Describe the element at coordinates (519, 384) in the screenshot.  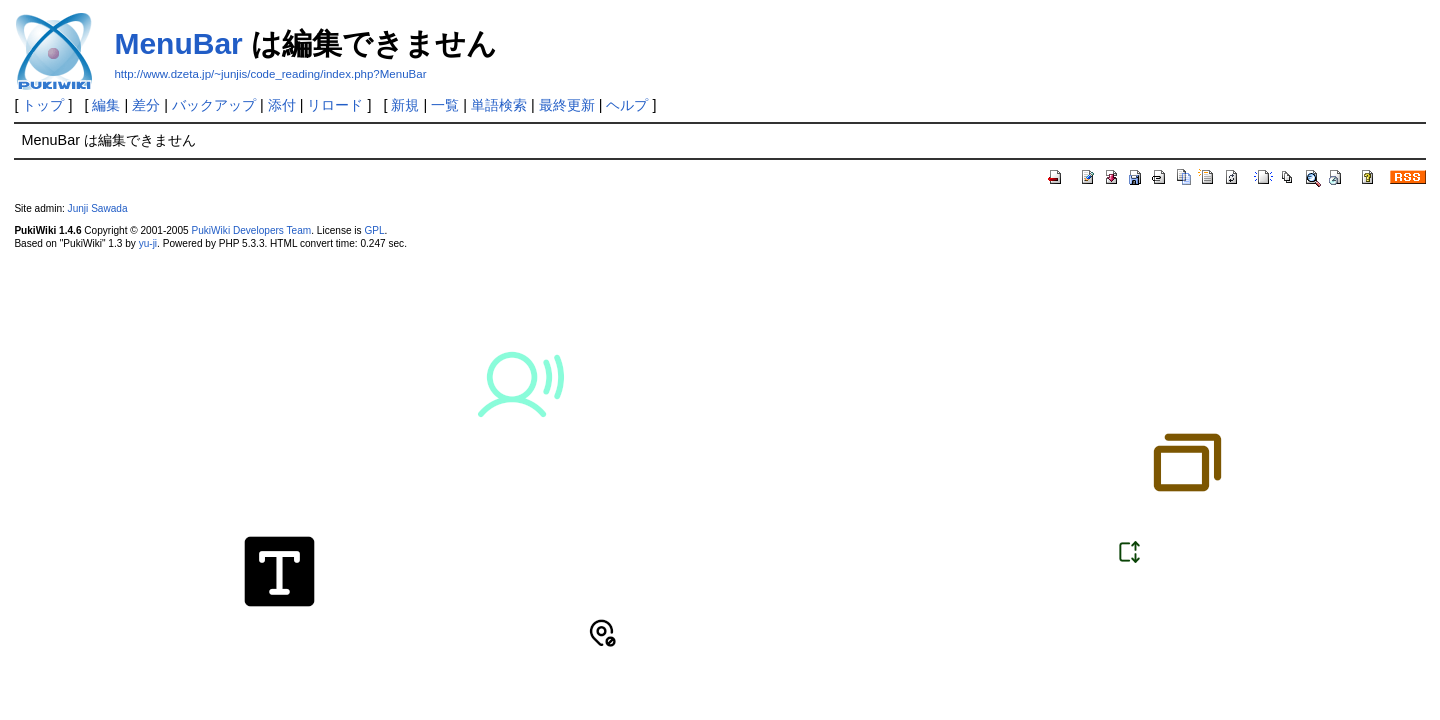
I see `user is speaking or broadcasting audio` at that location.